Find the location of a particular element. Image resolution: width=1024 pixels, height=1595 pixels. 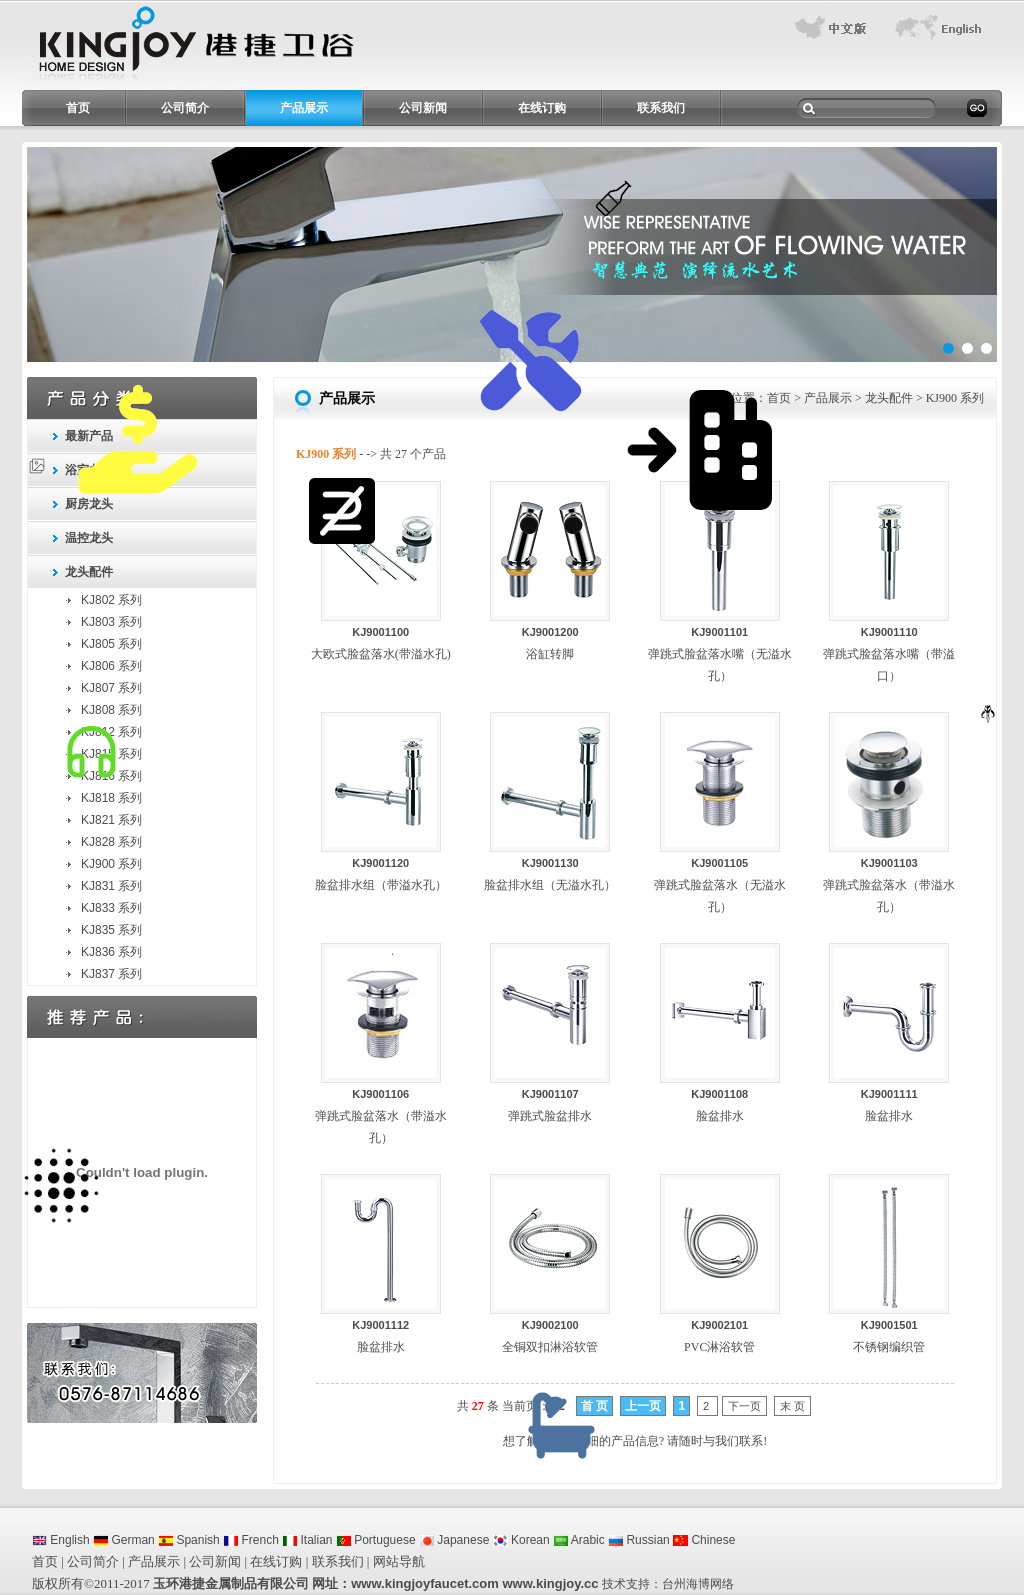

access settings or configuration options is located at coordinates (530, 360).